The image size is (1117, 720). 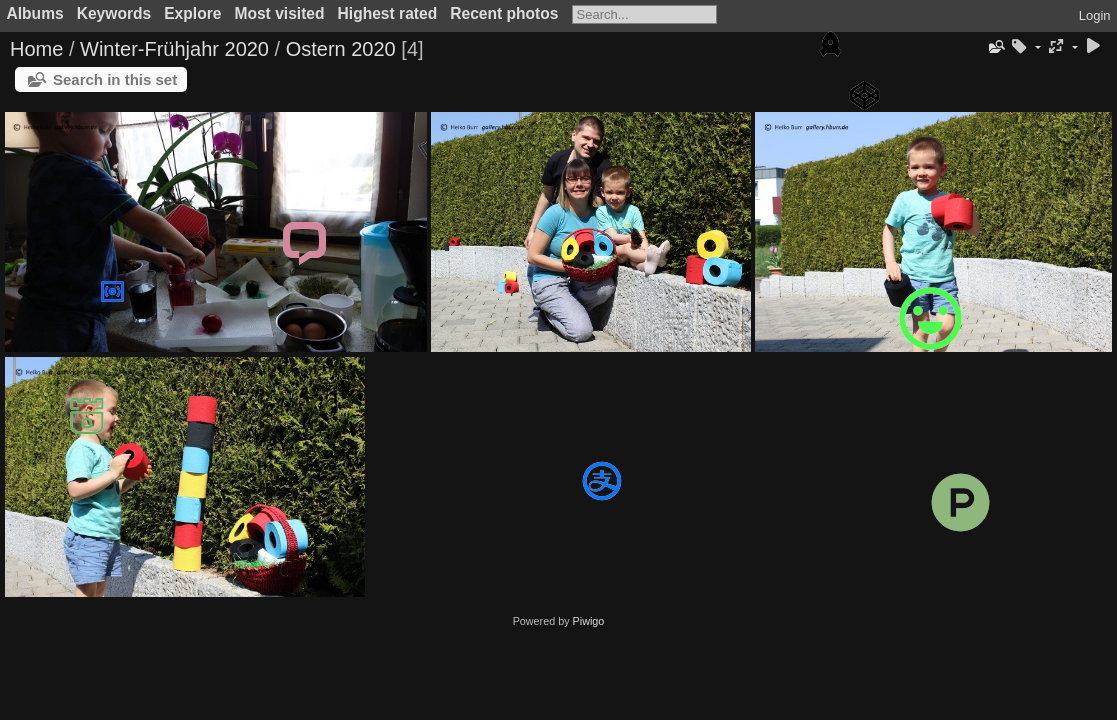 I want to click on launch or deploy an application, so click(x=830, y=43).